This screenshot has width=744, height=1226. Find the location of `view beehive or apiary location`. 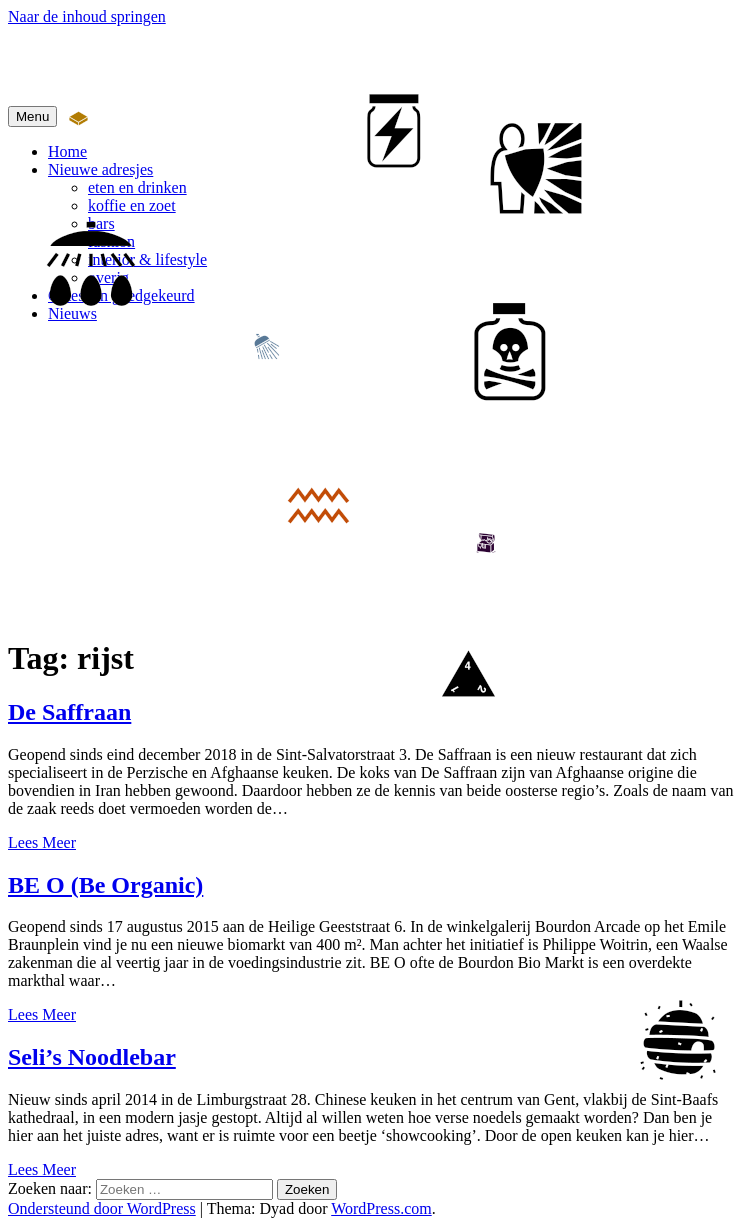

view beehive or apiary location is located at coordinates (679, 1039).